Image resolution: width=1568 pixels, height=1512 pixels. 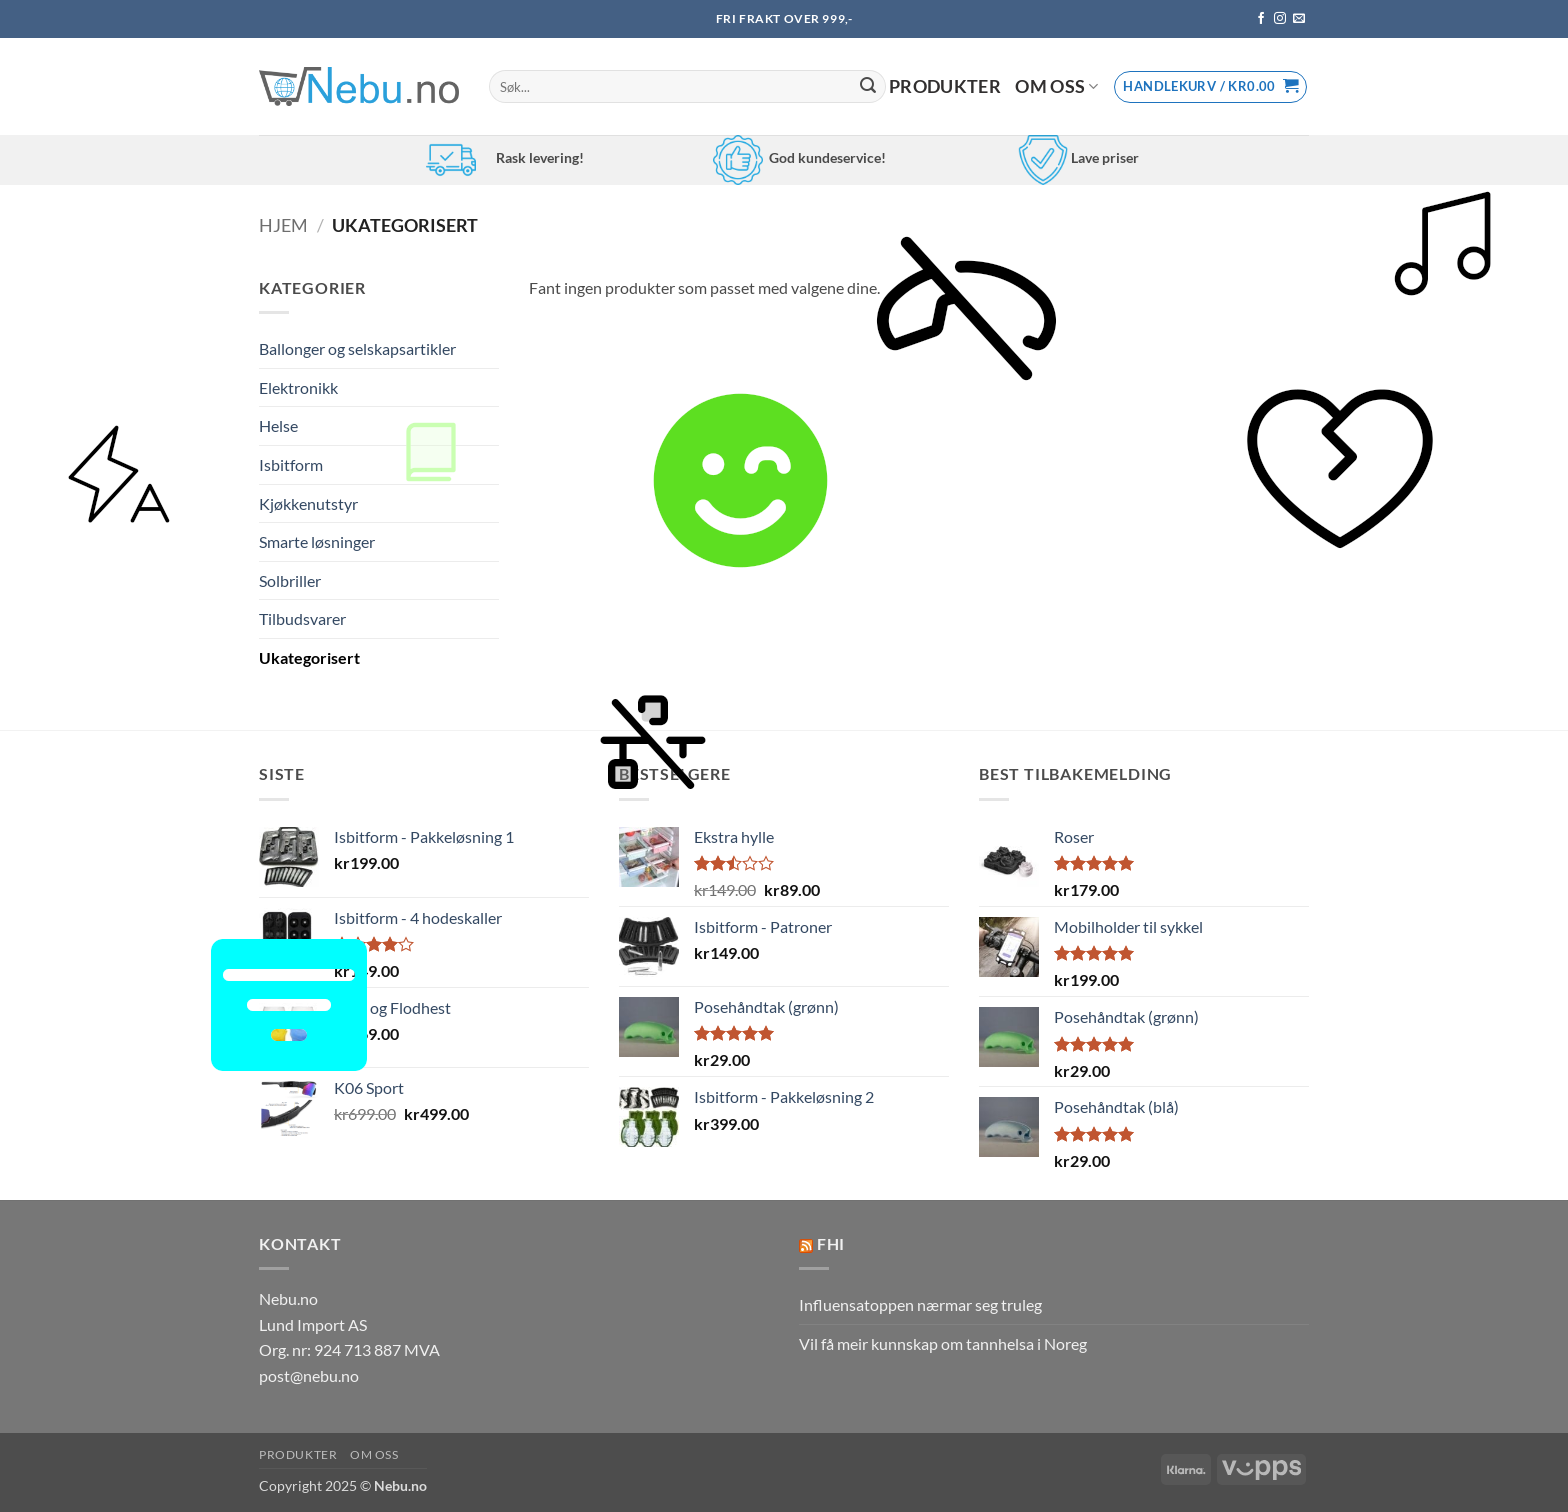 I want to click on toggle auto-flash mode for camera, so click(x=117, y=478).